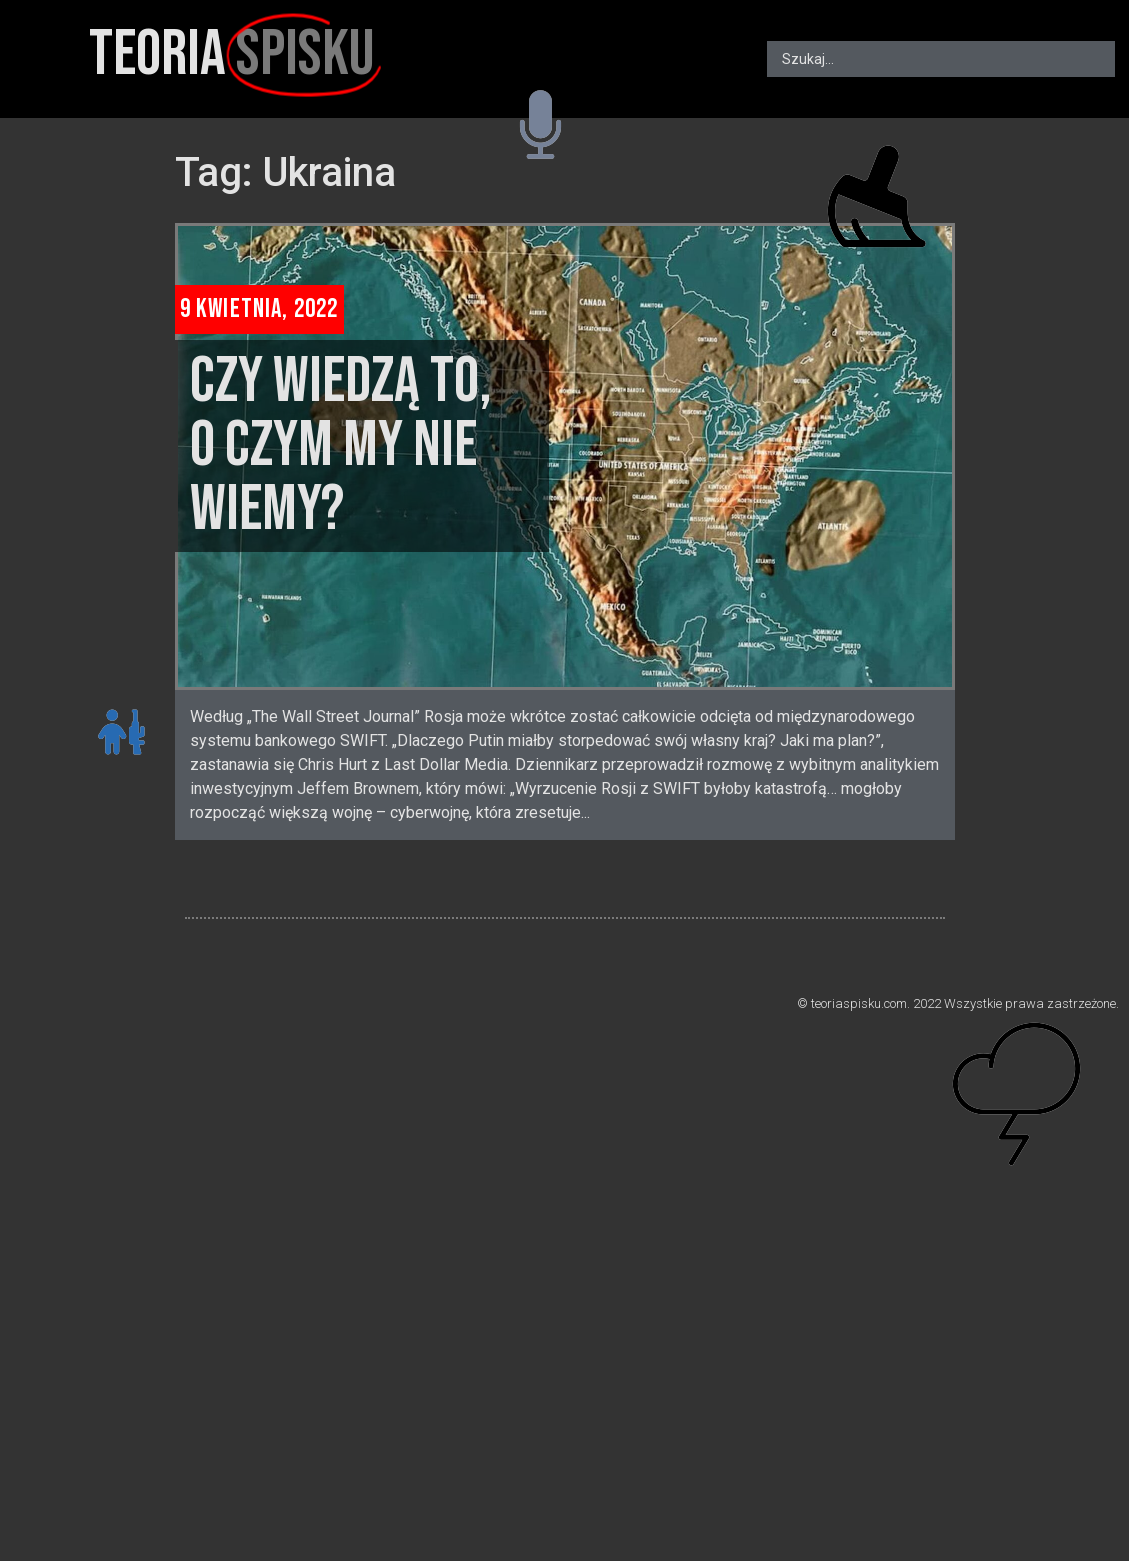  I want to click on indicates child soldier awareness or prevention cause, so click(122, 732).